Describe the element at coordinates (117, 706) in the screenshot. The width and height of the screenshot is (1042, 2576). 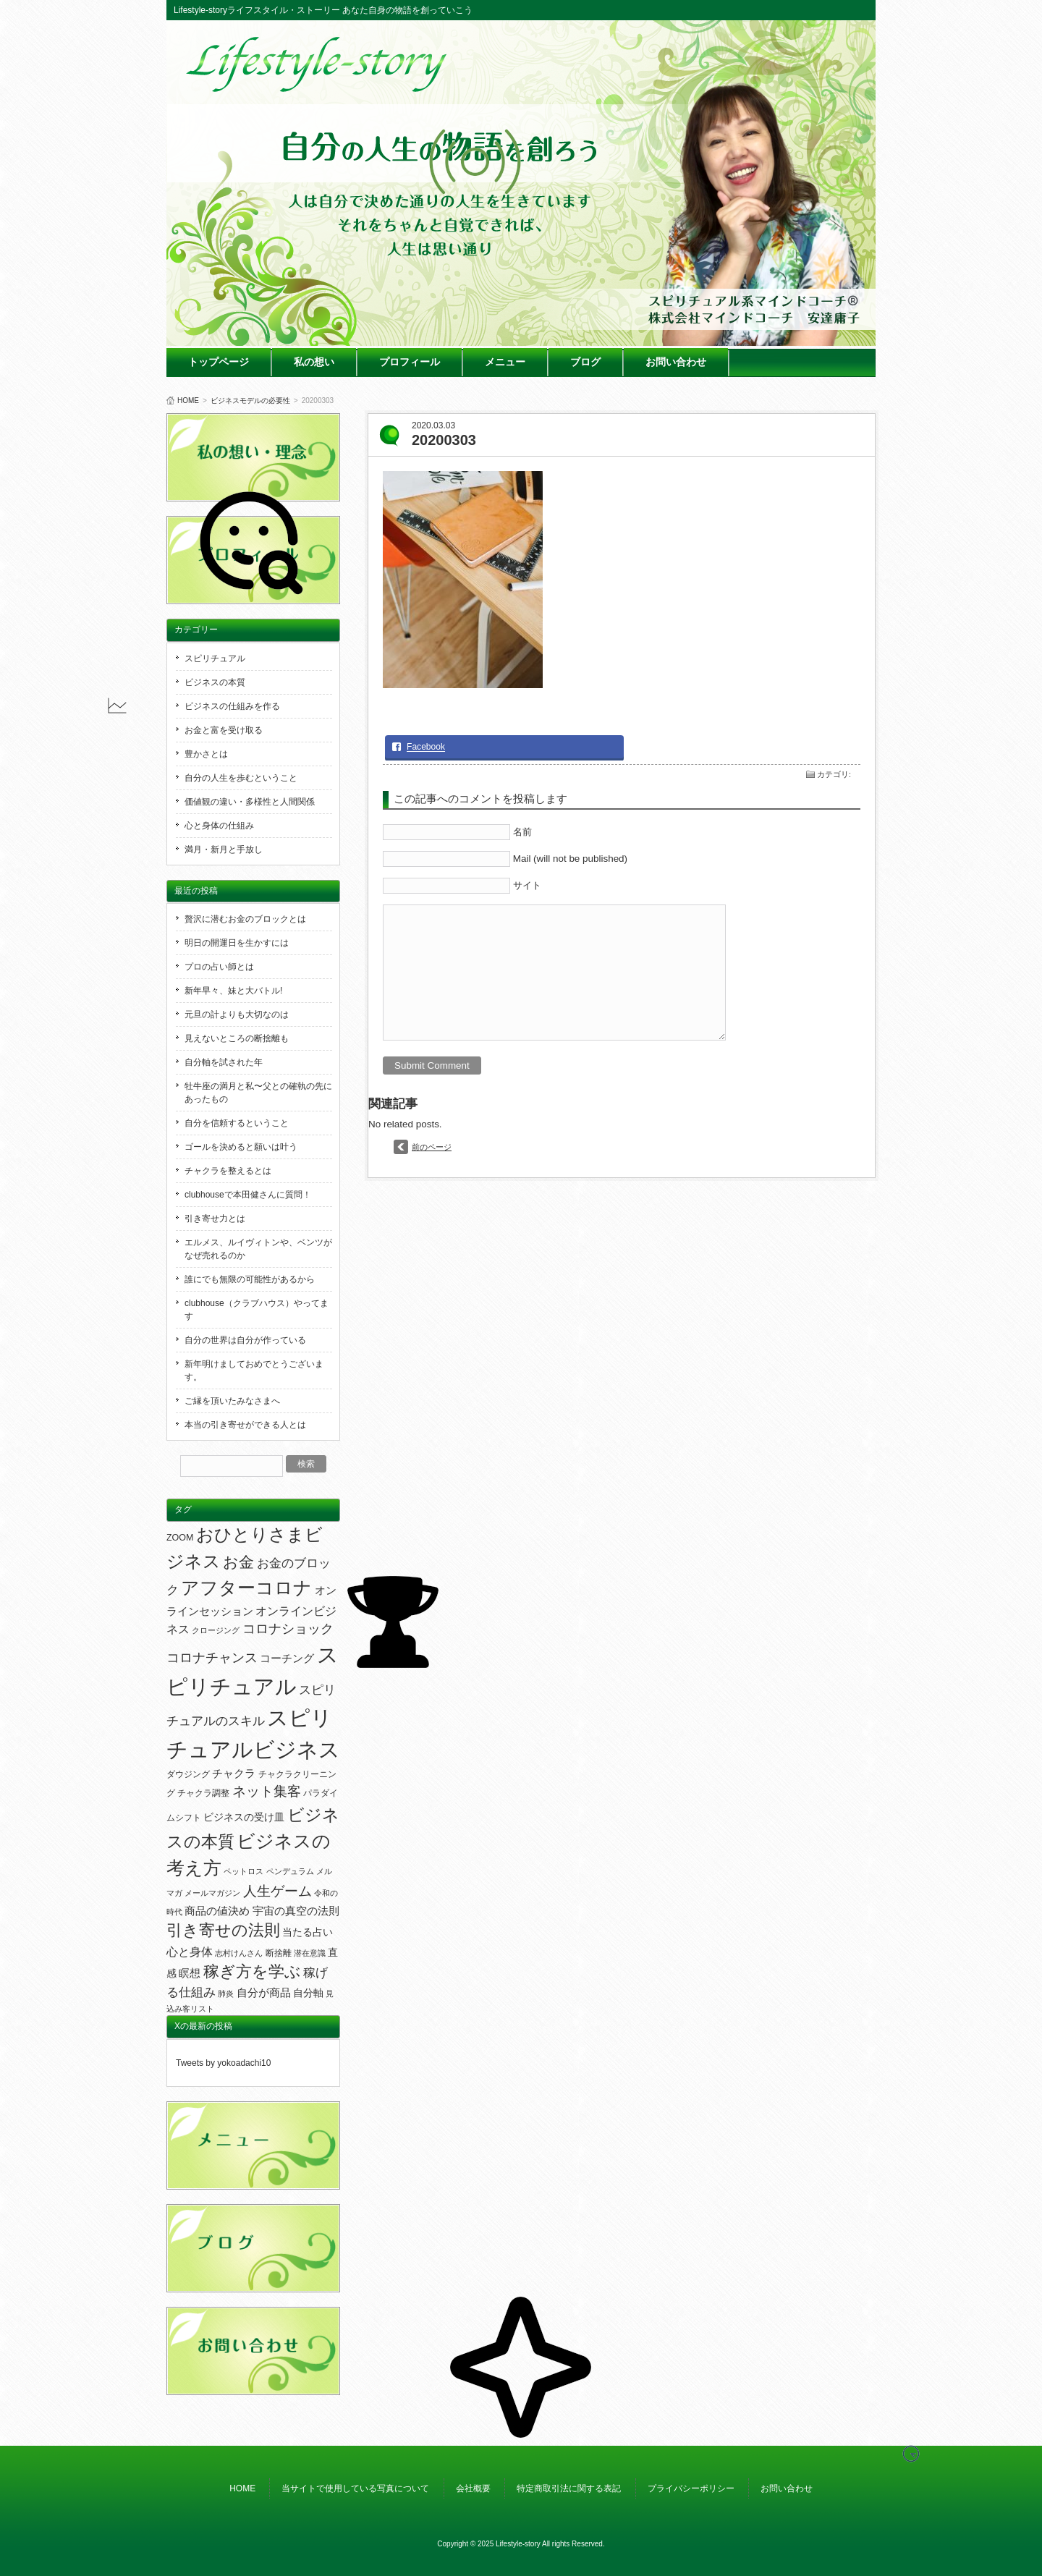
I see `view analytics or performance data` at that location.